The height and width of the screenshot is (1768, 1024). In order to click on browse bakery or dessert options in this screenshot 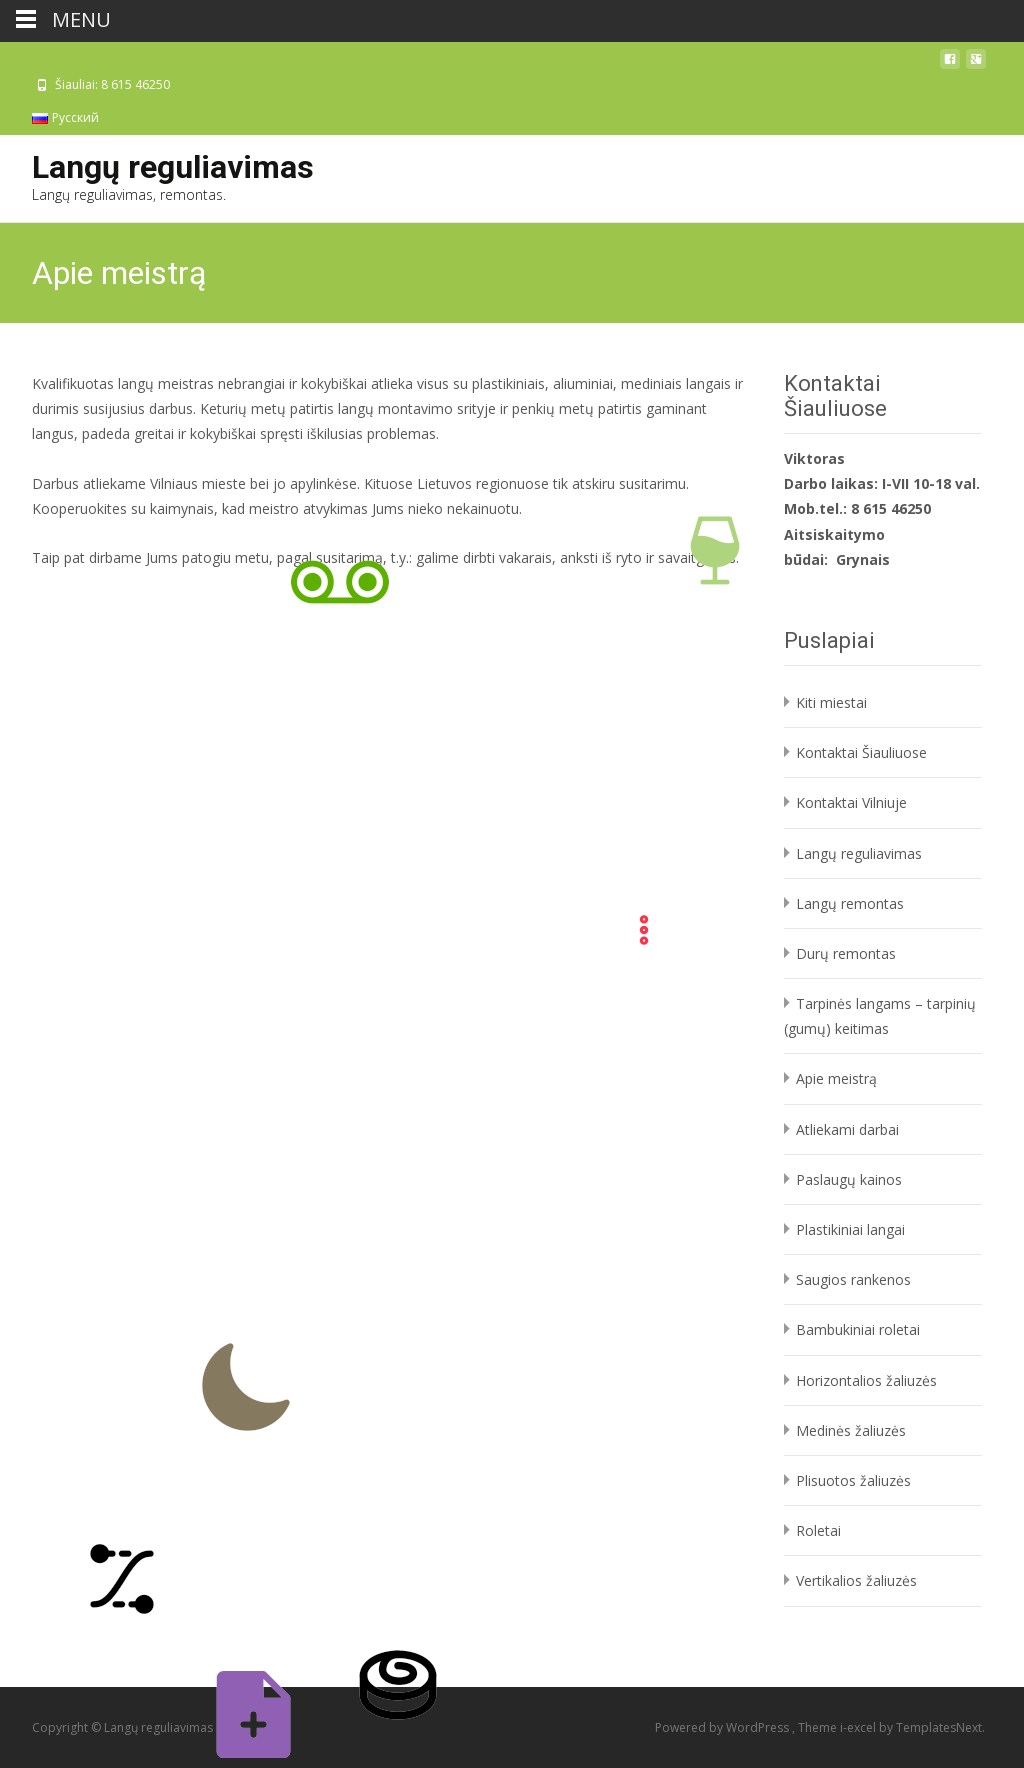, I will do `click(398, 1685)`.